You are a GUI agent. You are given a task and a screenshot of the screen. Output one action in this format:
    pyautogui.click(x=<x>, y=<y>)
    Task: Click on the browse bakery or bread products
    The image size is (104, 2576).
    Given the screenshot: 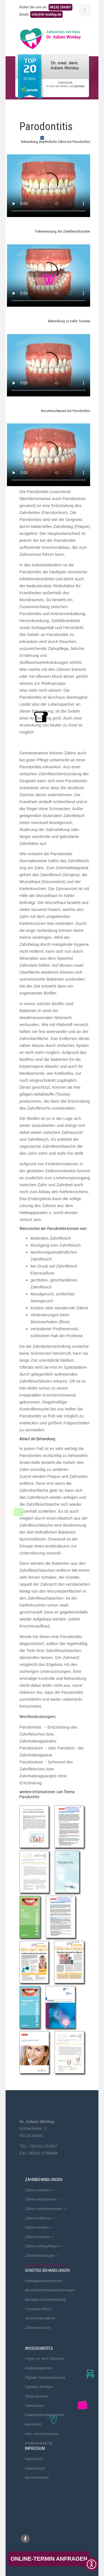 What is the action you would take?
    pyautogui.click(x=41, y=717)
    